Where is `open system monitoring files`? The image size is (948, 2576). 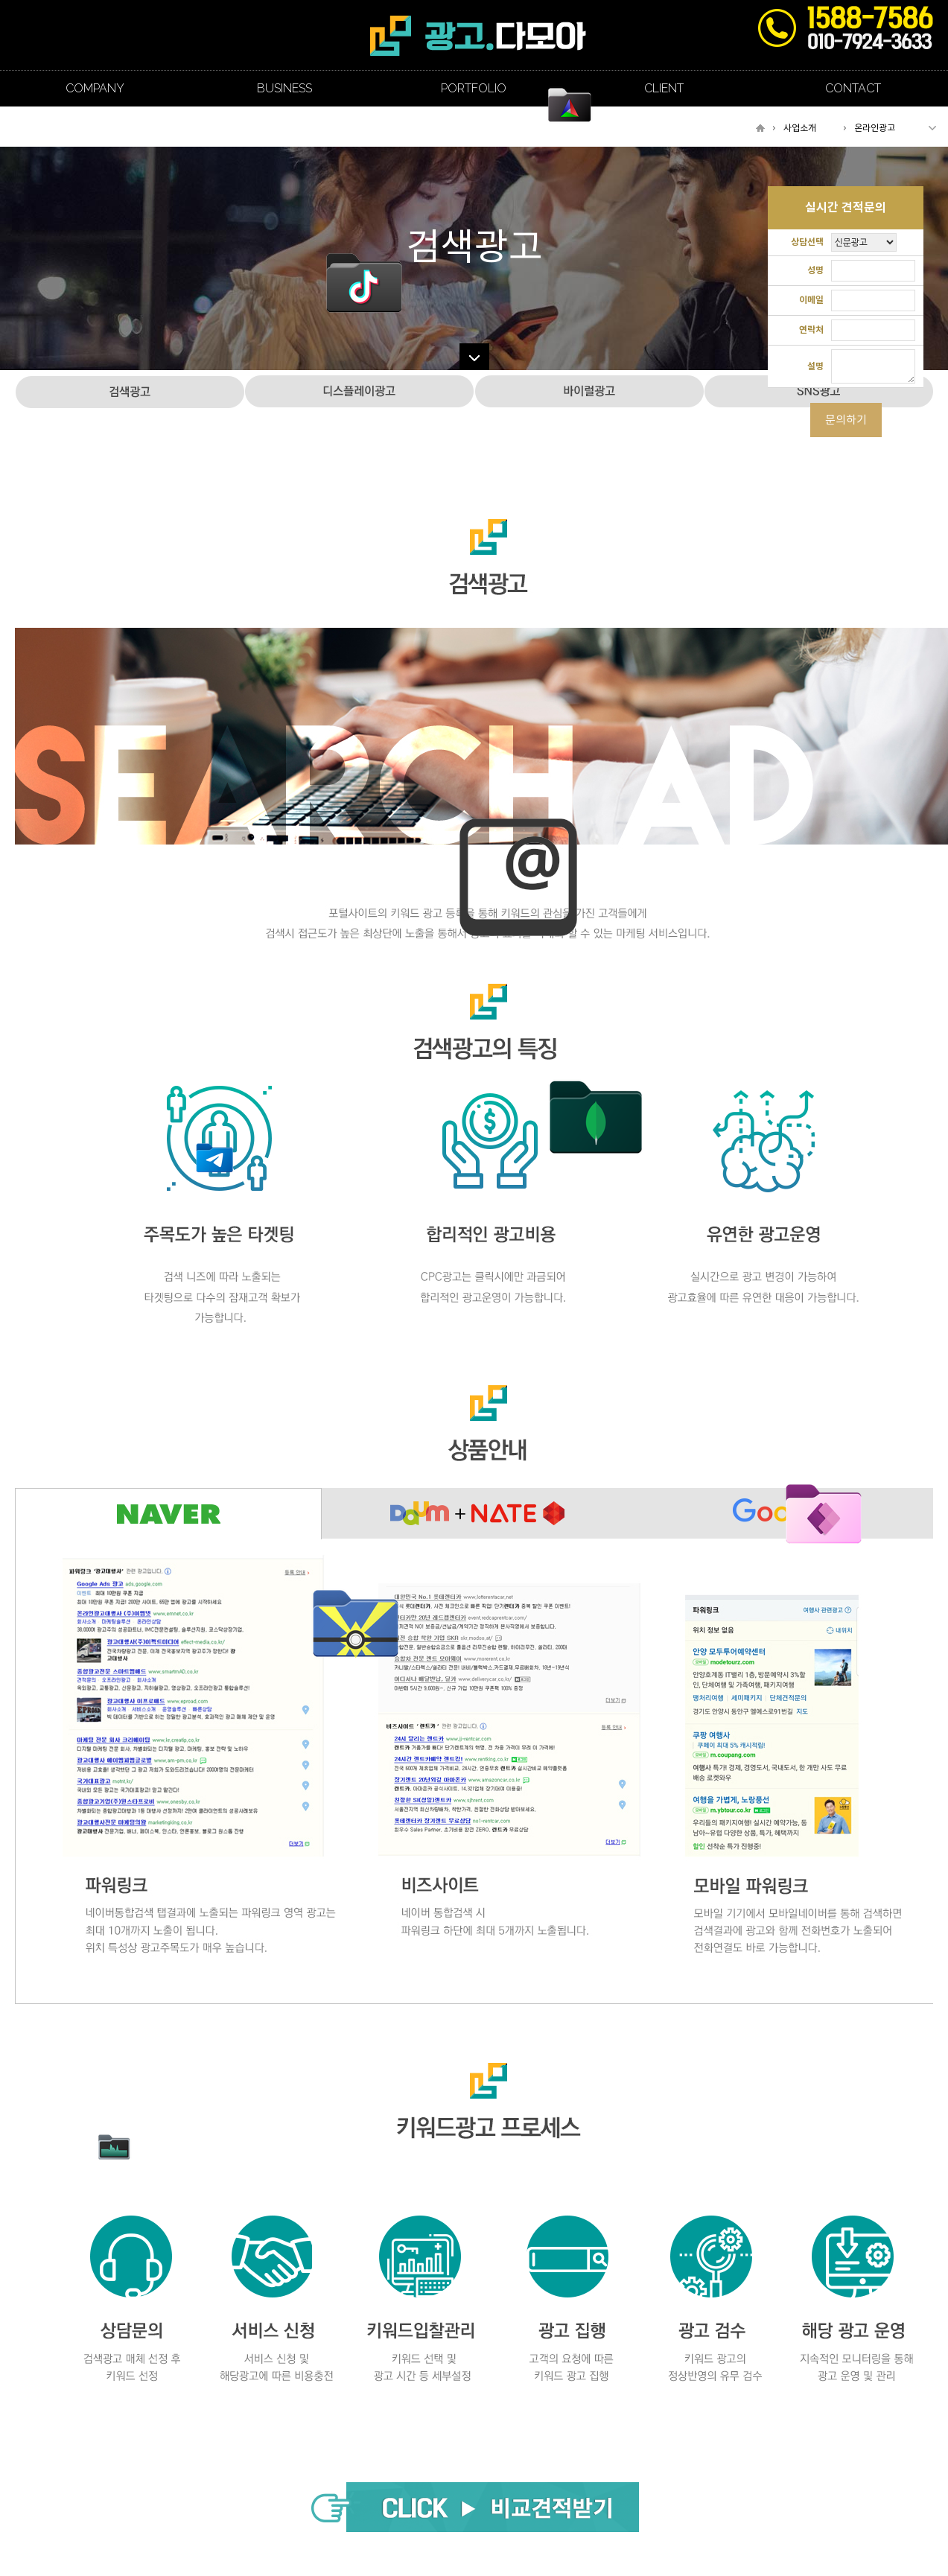 open system monitoring files is located at coordinates (114, 2148).